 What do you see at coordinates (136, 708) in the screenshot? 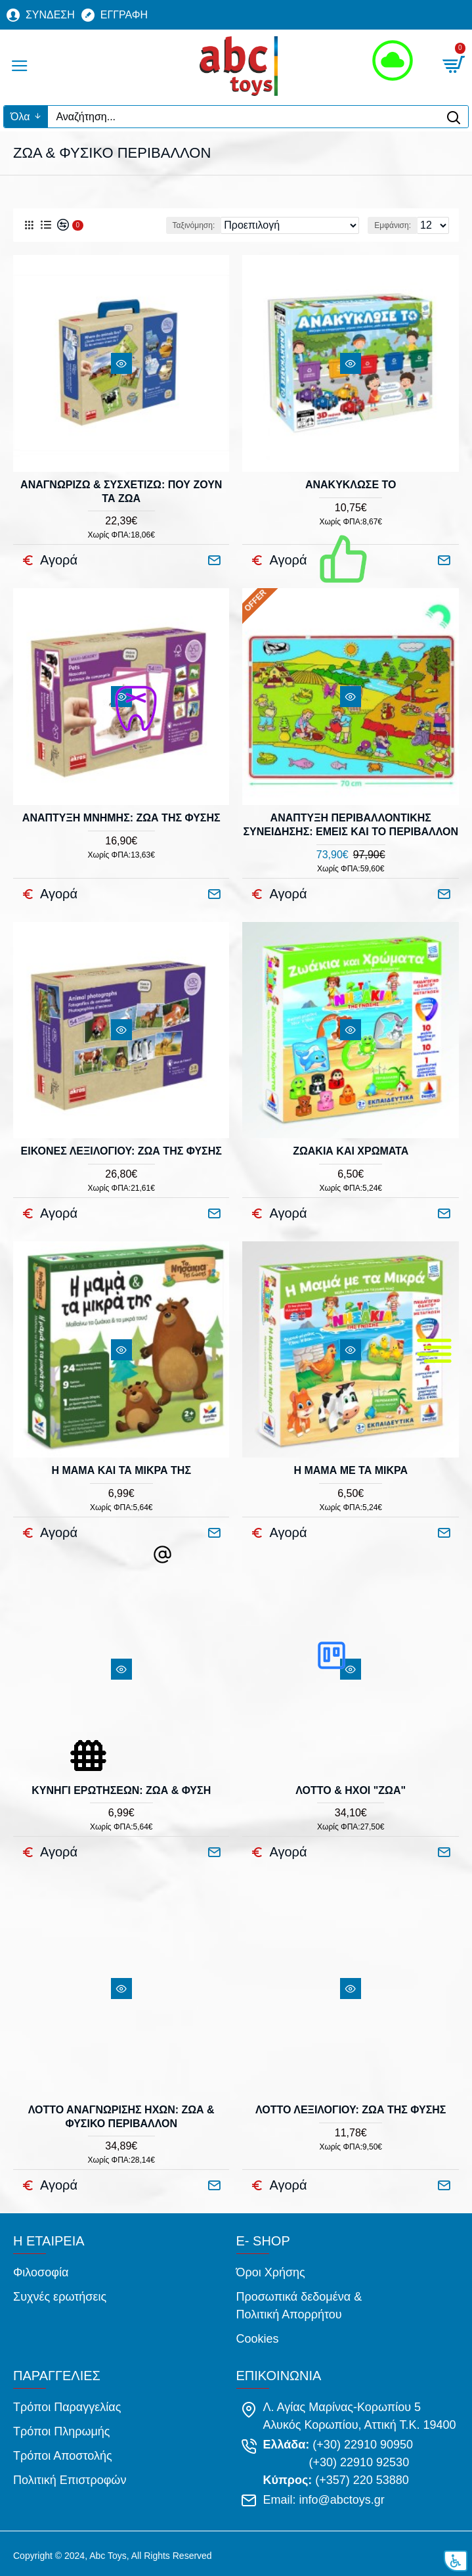
I see `access dental health information` at bounding box center [136, 708].